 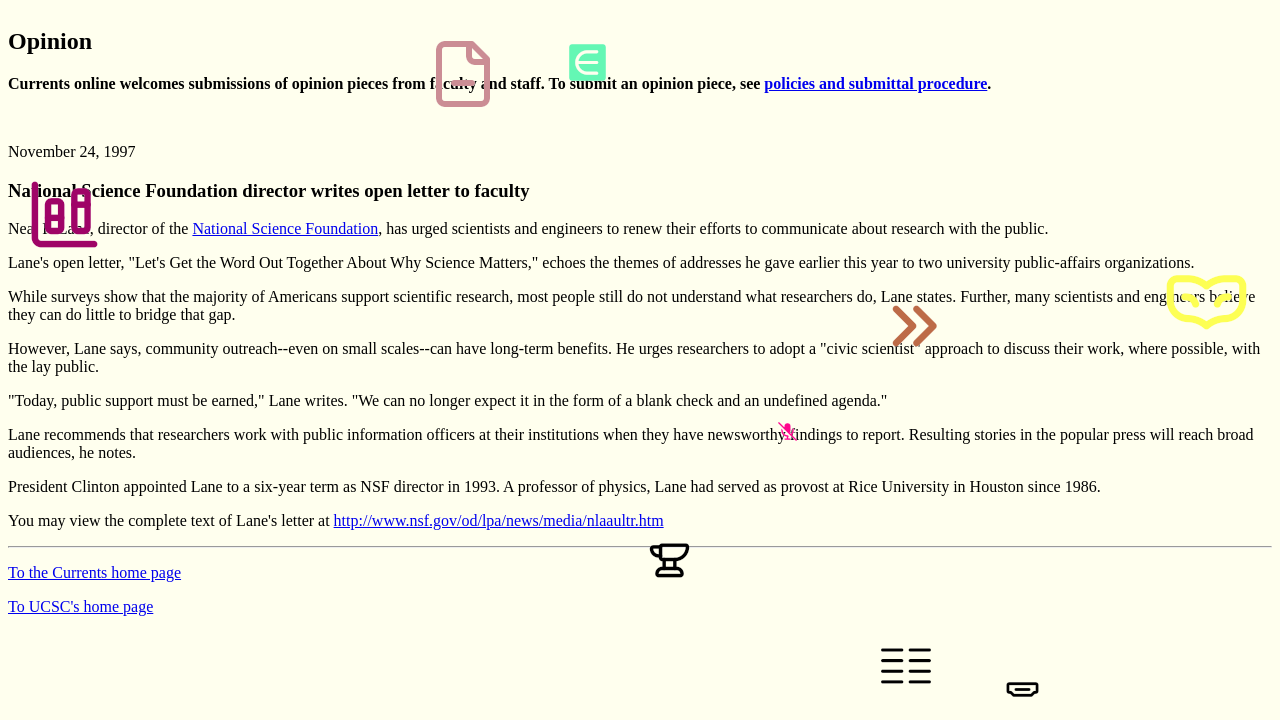 What do you see at coordinates (913, 326) in the screenshot?
I see `skip forward or advance to next item` at bounding box center [913, 326].